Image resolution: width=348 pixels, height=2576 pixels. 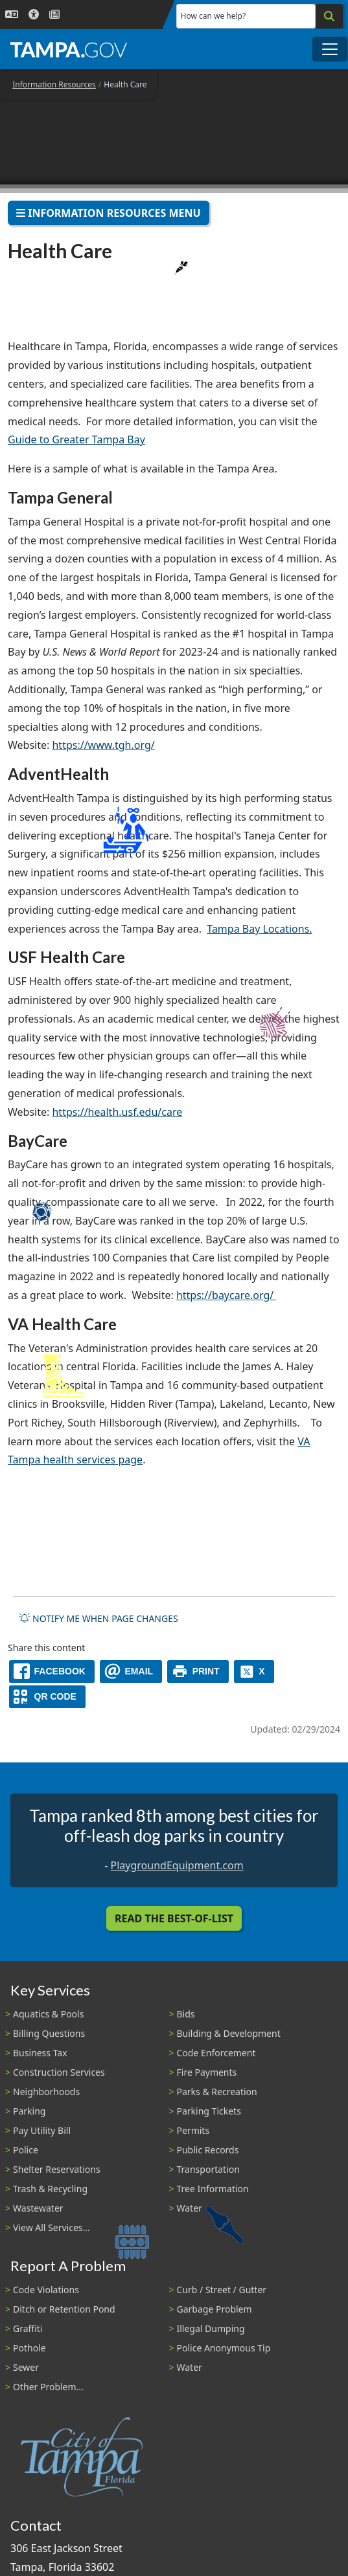 I want to click on yarn or wool crafting material indicator, so click(x=276, y=1023).